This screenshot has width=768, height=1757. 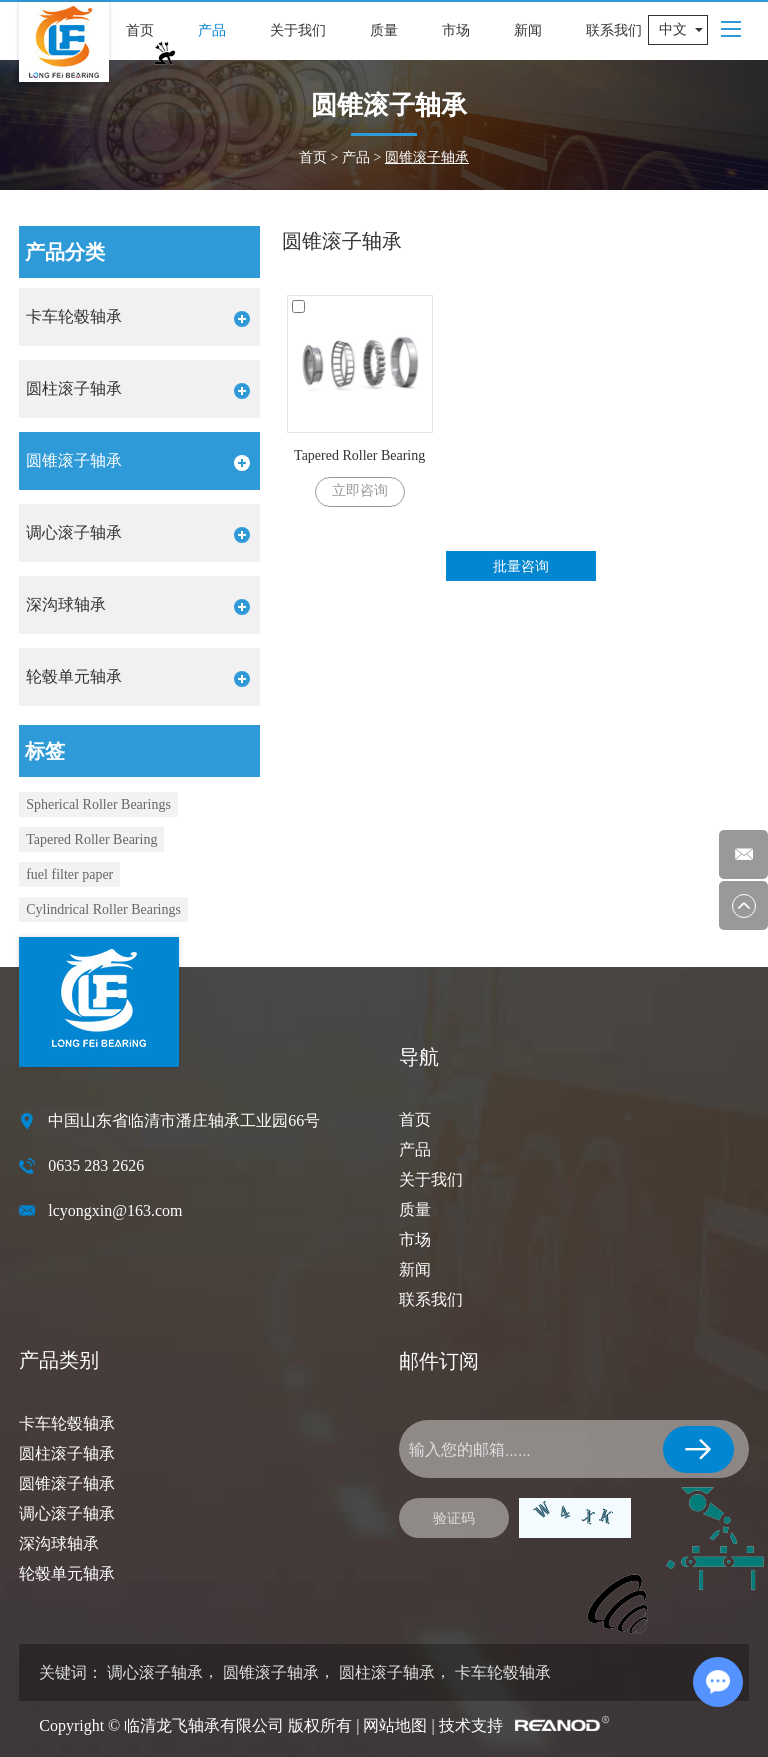 What do you see at coordinates (619, 1605) in the screenshot?
I see `activate tornado or vortex ability in game` at bounding box center [619, 1605].